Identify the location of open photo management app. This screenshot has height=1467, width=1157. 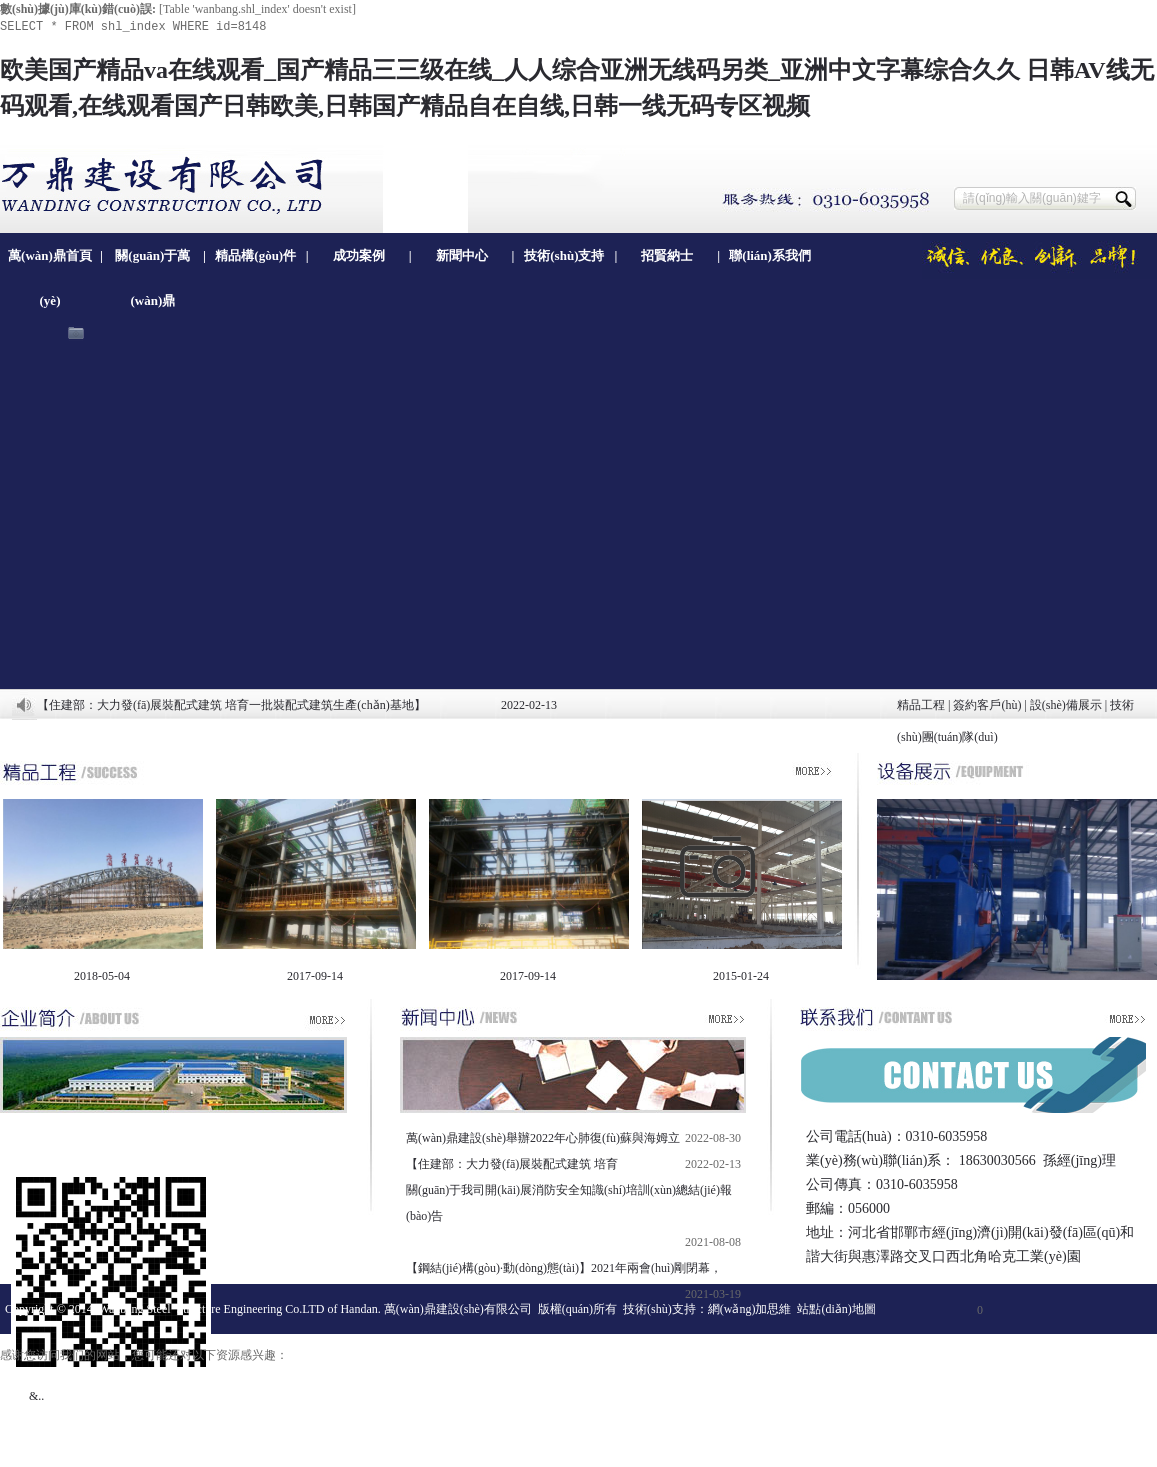
(717, 864).